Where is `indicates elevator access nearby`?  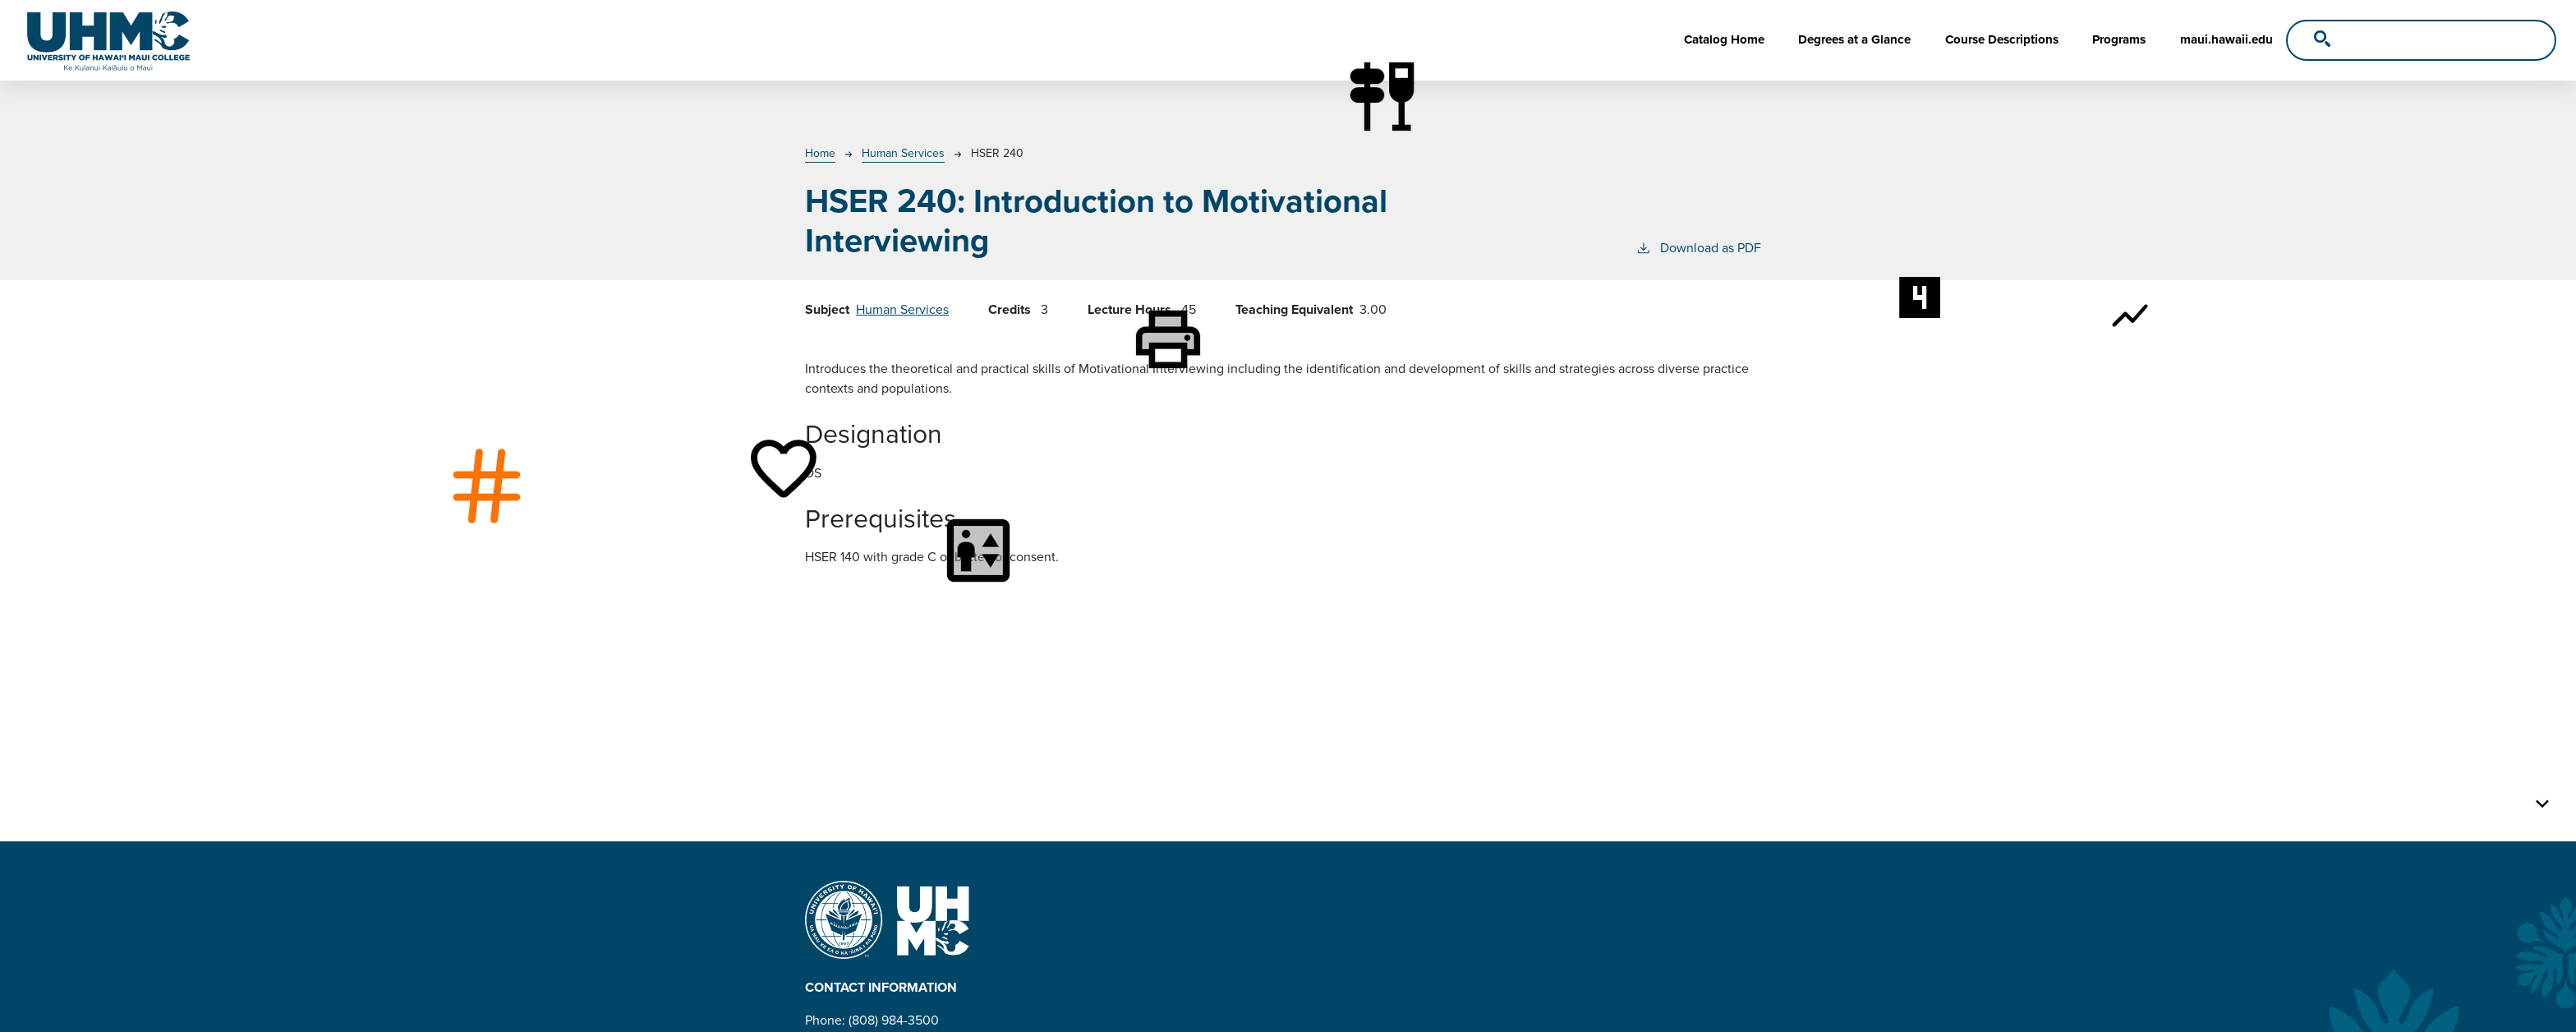 indicates elevator access nearby is located at coordinates (978, 551).